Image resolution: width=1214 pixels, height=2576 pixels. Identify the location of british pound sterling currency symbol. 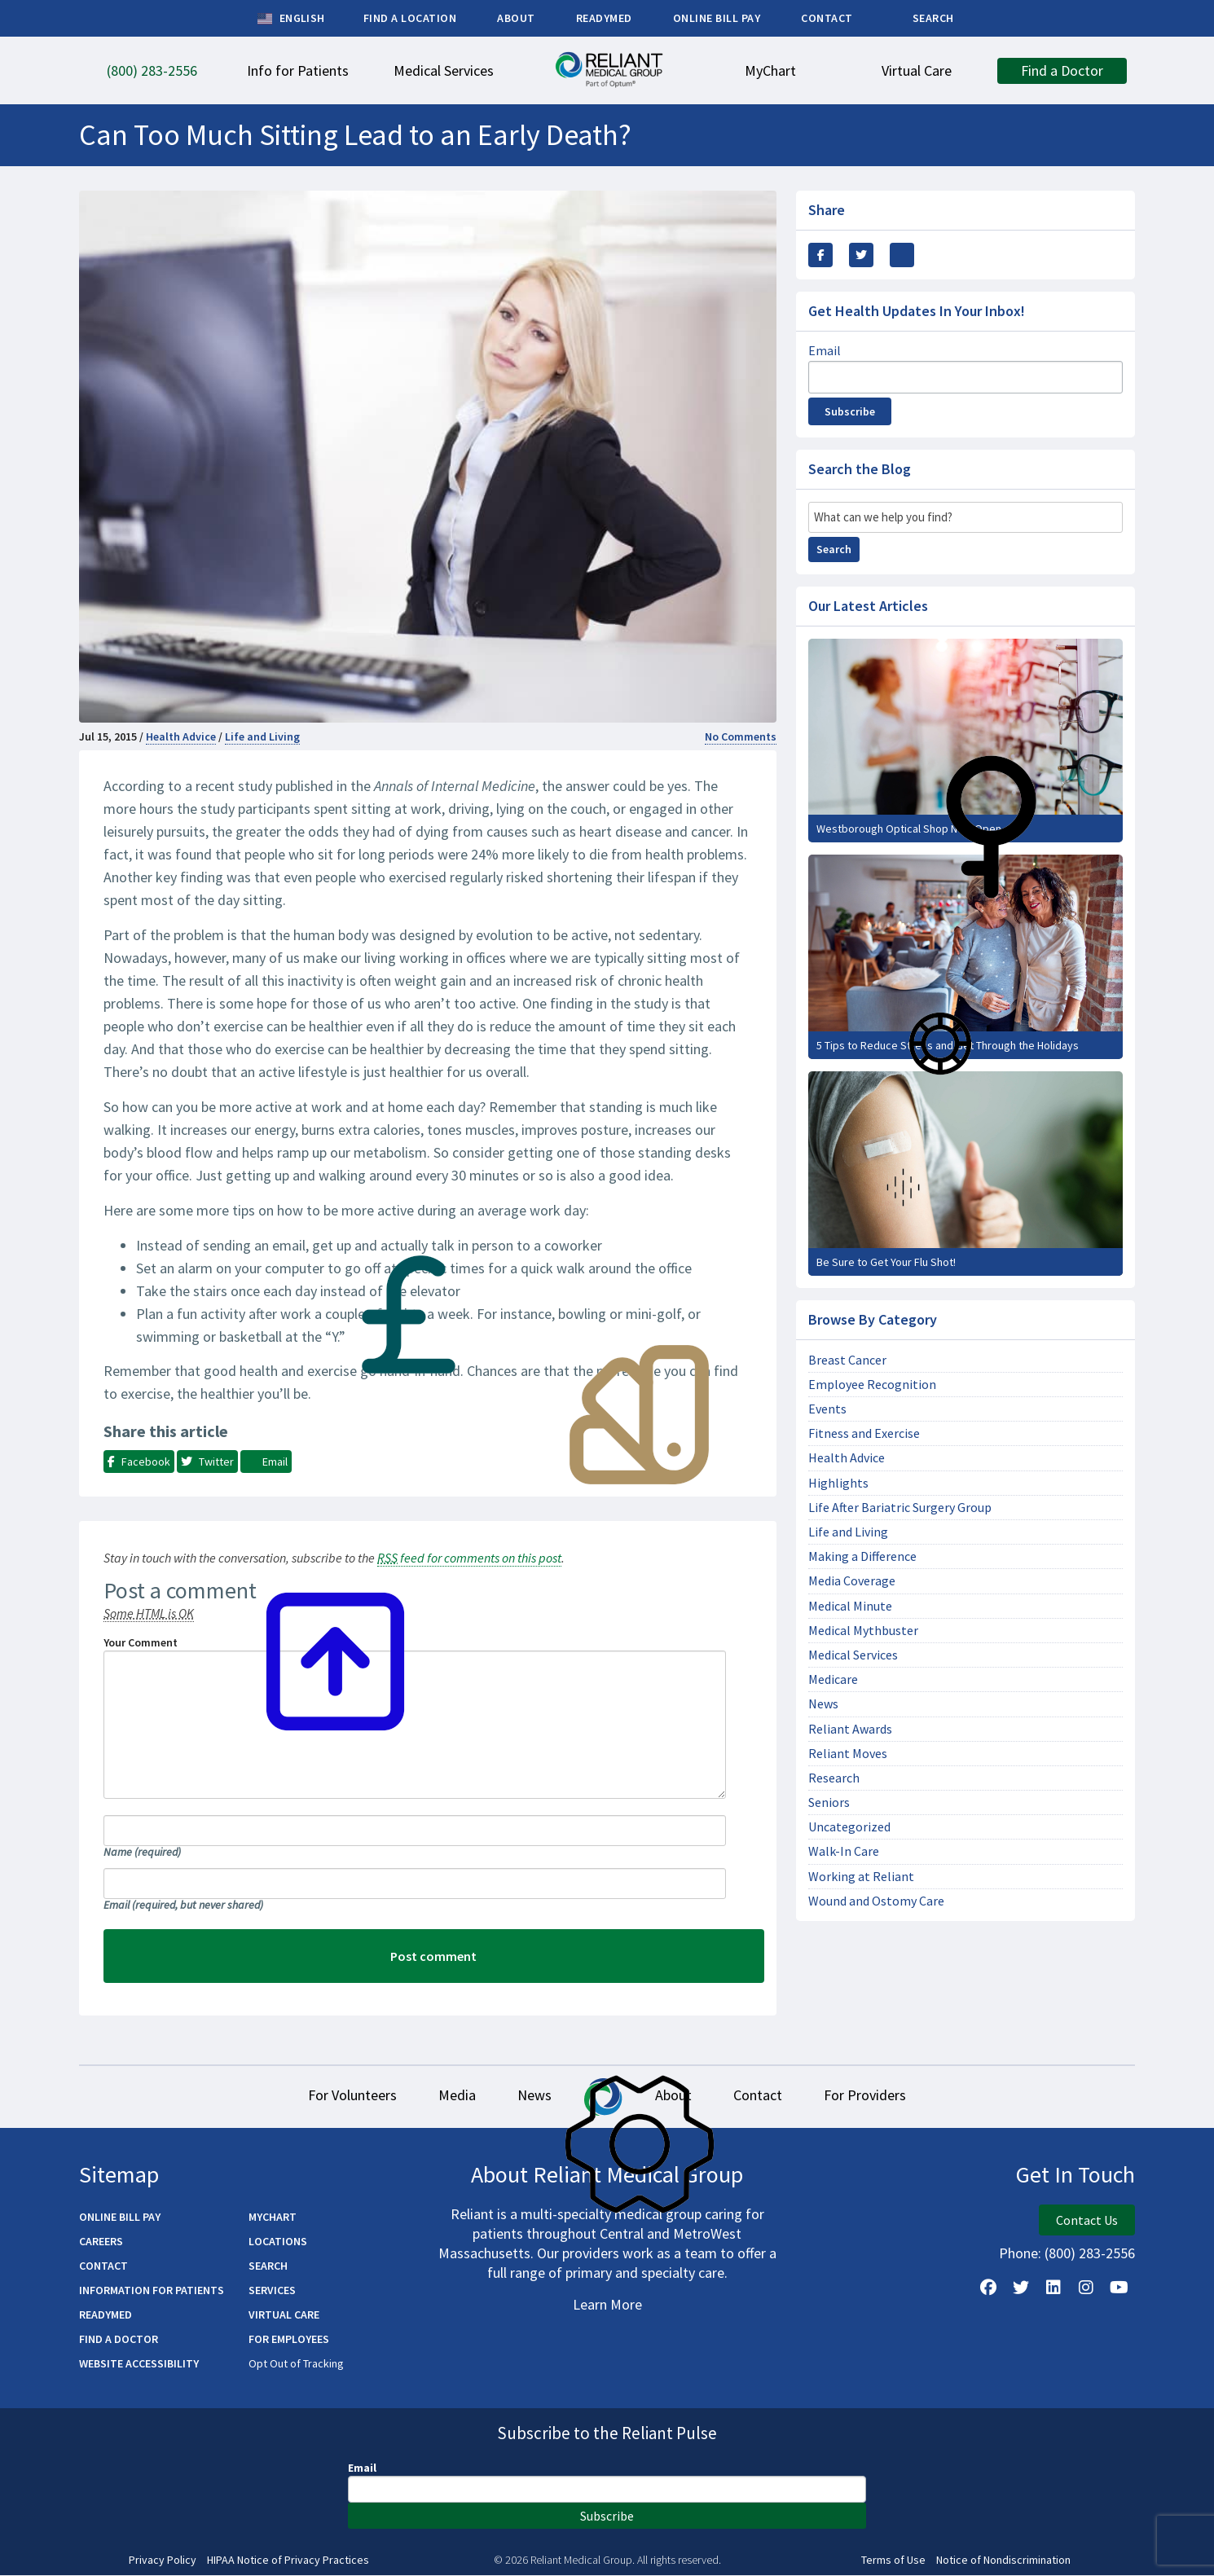
(413, 1317).